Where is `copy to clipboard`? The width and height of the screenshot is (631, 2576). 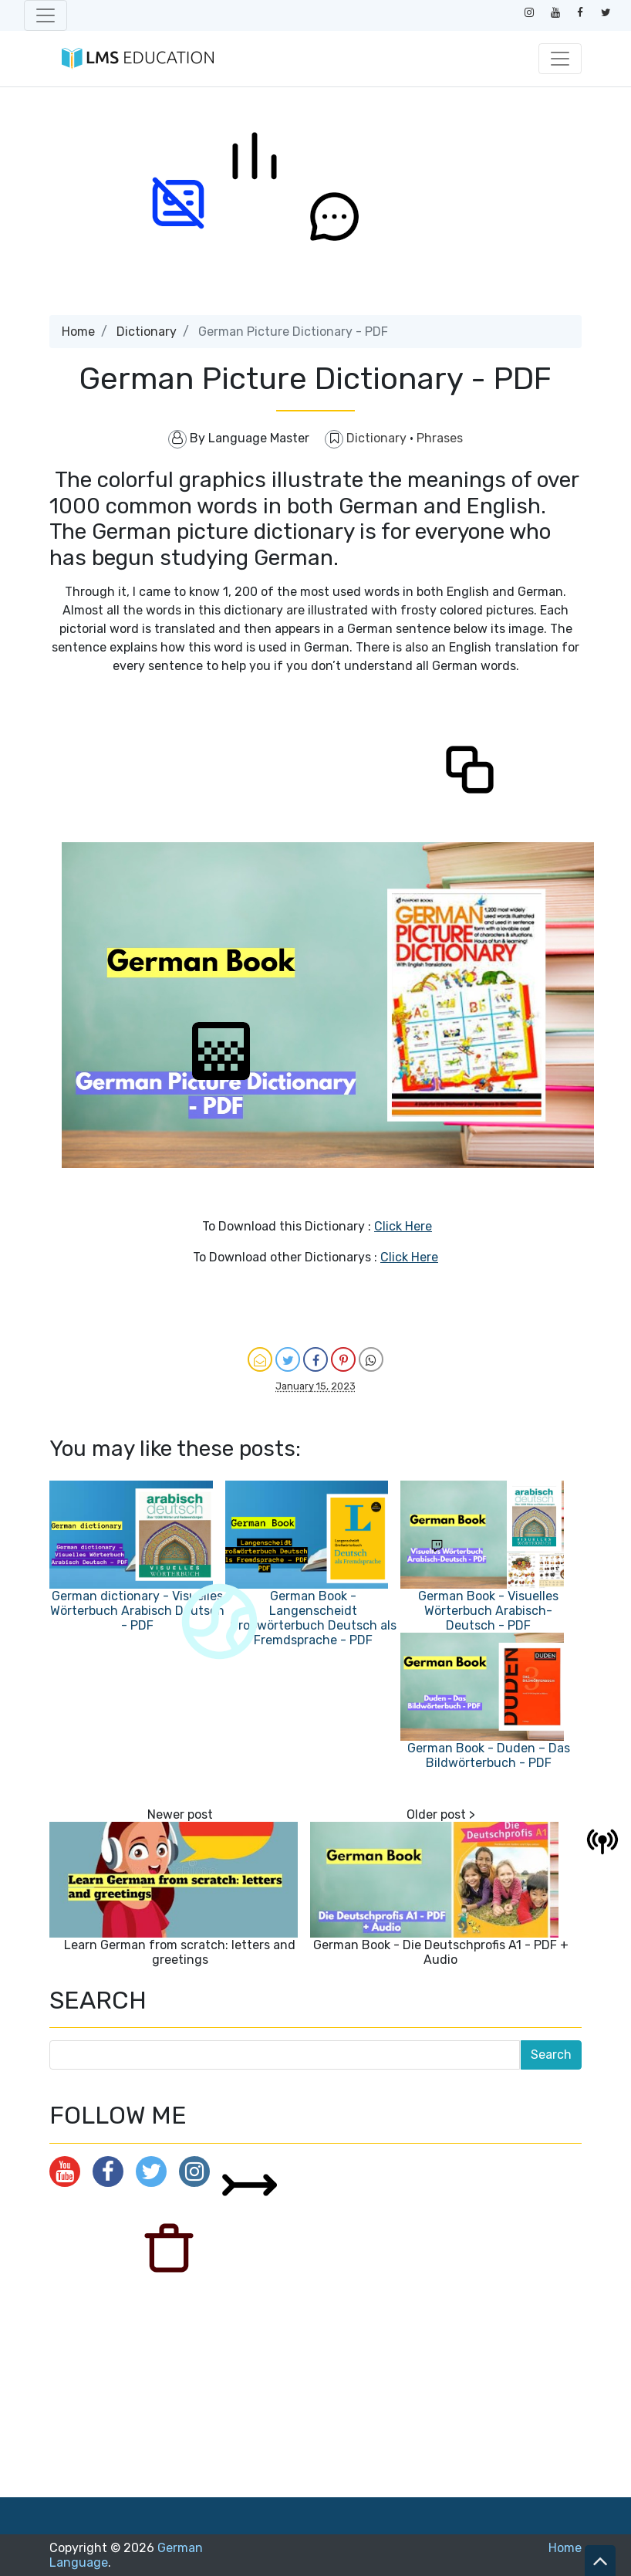 copy to clipboard is located at coordinates (470, 770).